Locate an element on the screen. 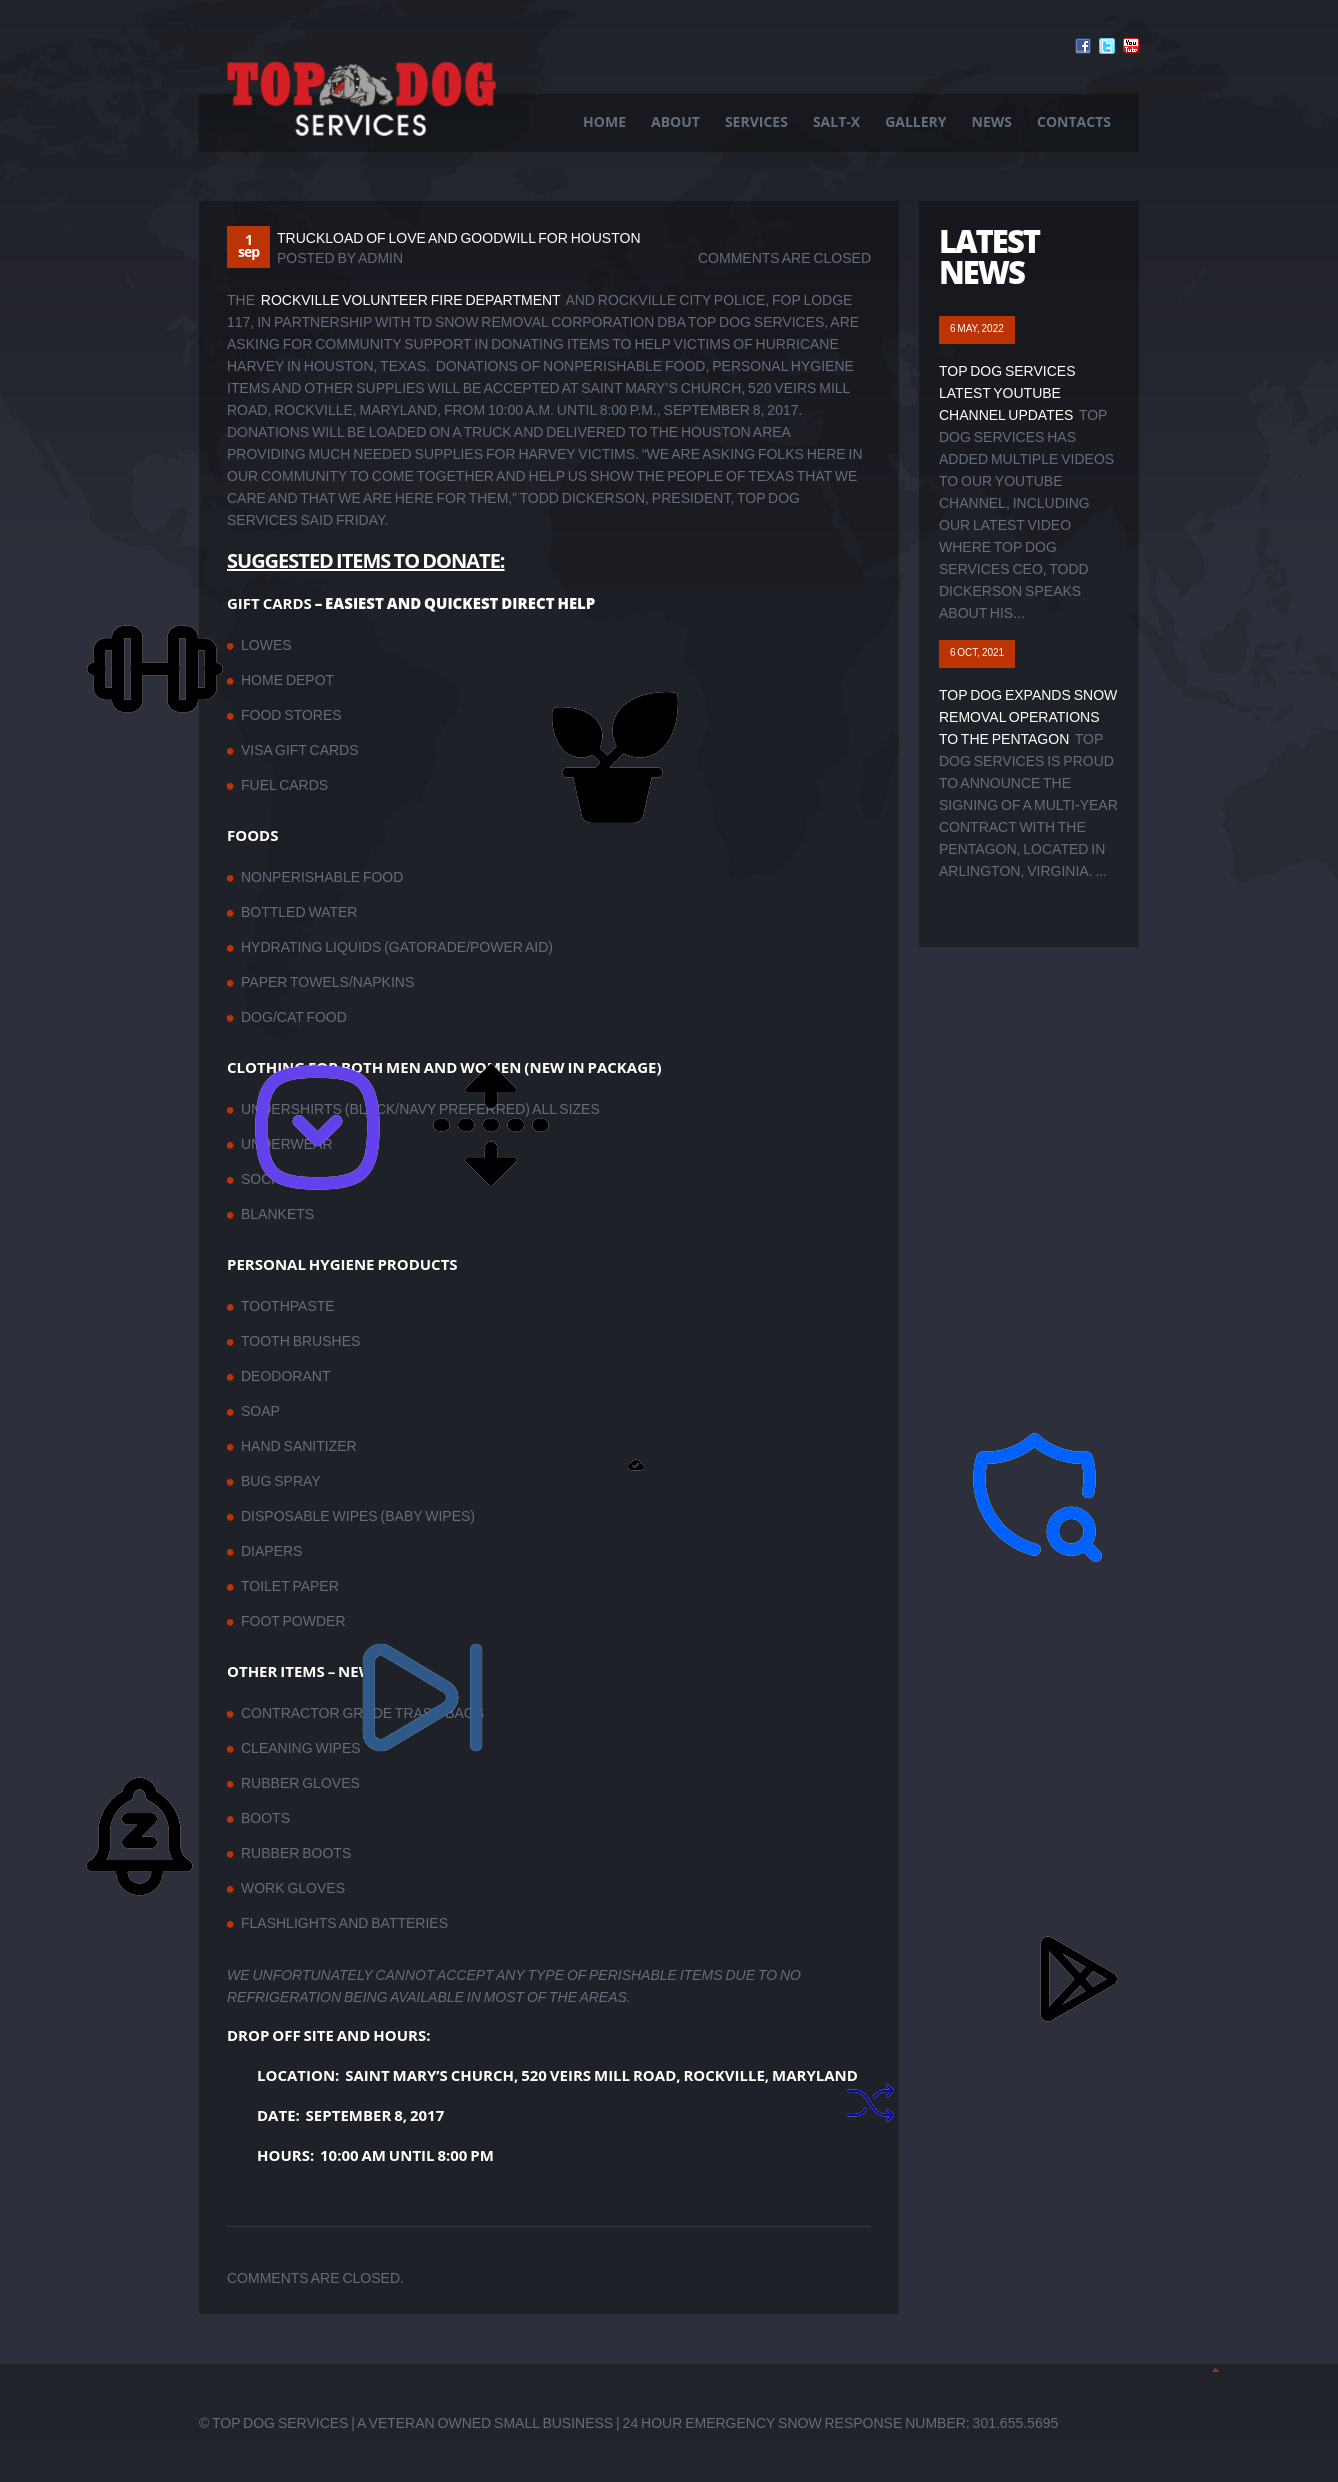 This screenshot has height=2482, width=1338. search security settings is located at coordinates (1034, 1494).